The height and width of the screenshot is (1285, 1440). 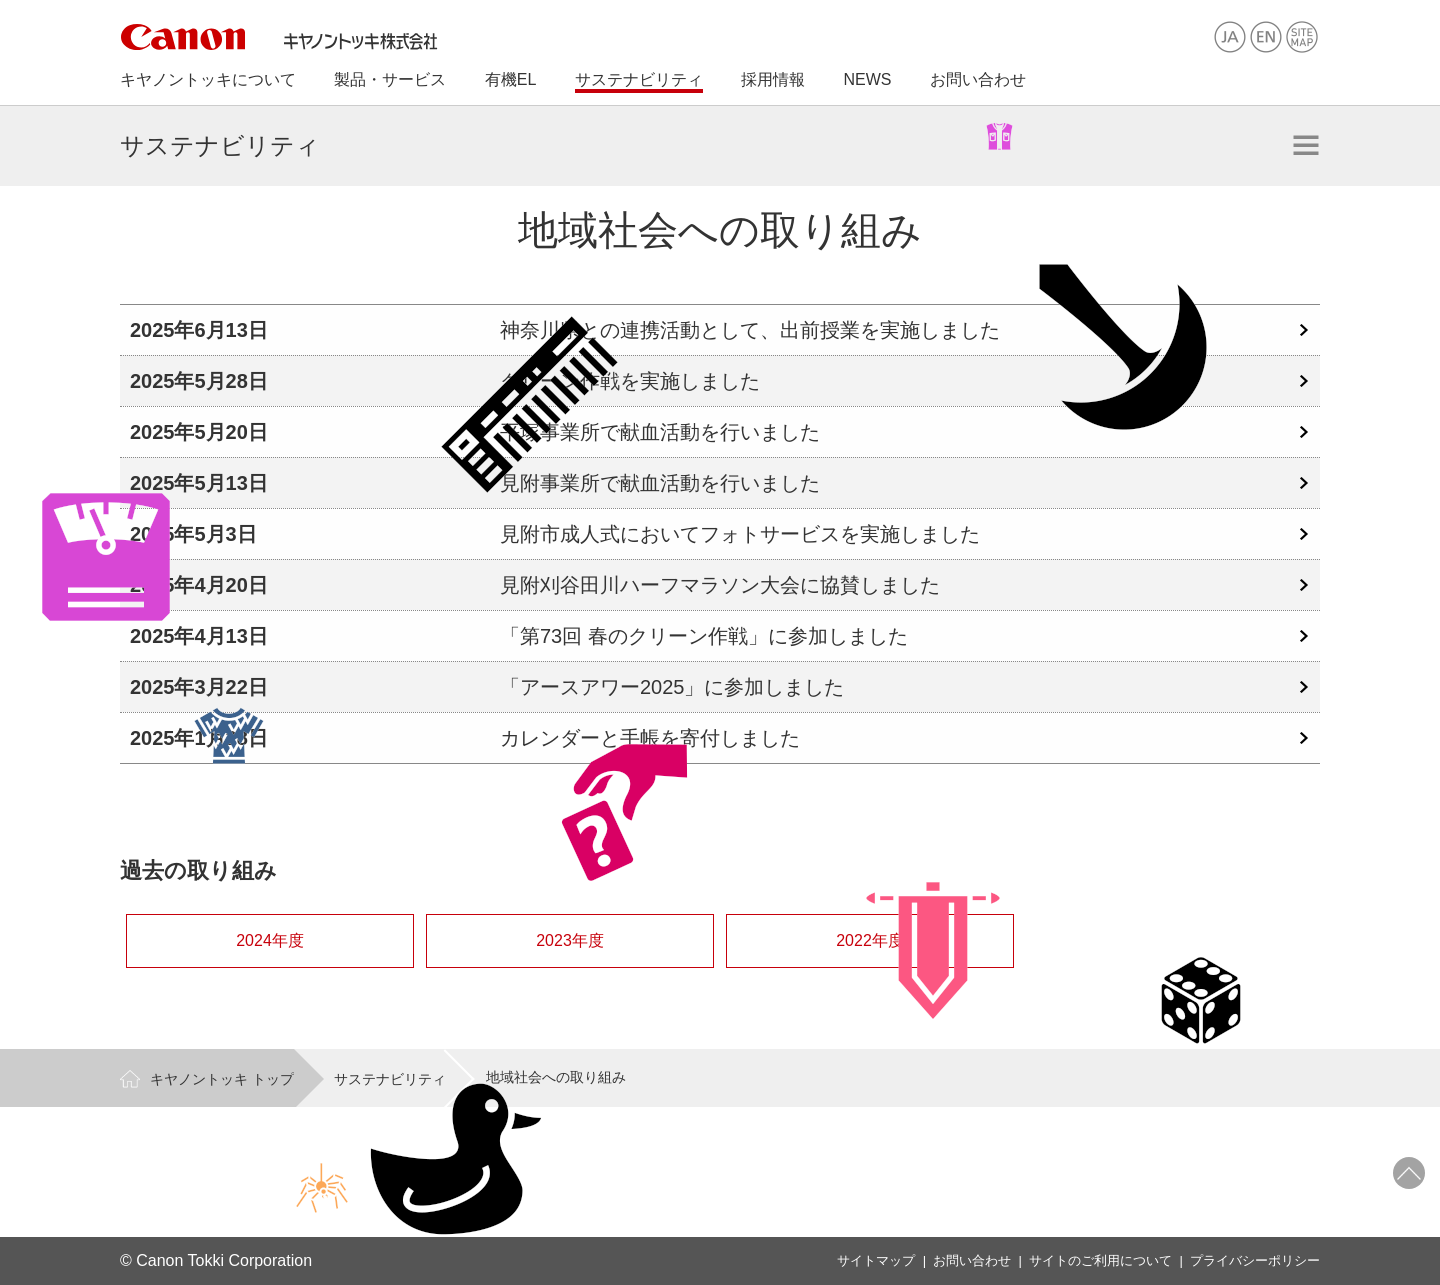 I want to click on view weight or body metrics, so click(x=106, y=557).